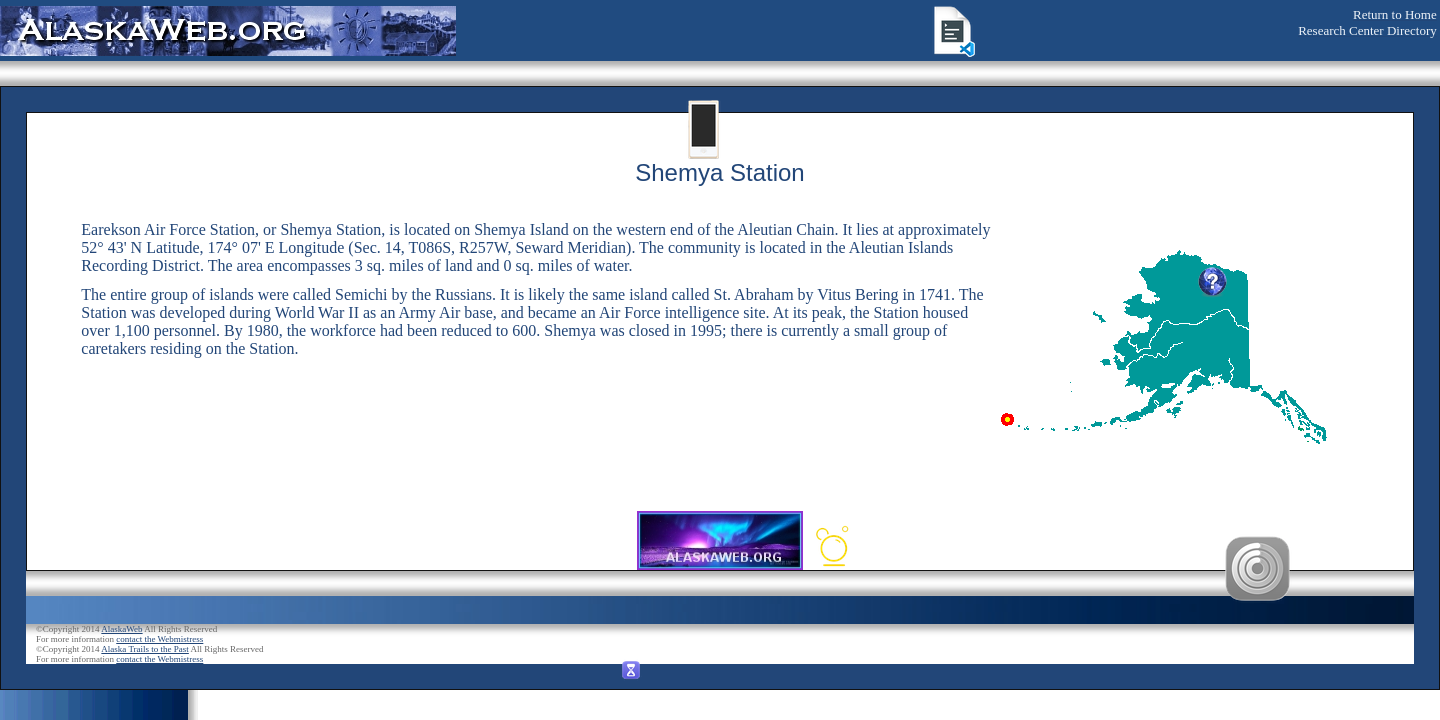  What do you see at coordinates (1212, 281) in the screenshot?
I see `connect to a network or server` at bounding box center [1212, 281].